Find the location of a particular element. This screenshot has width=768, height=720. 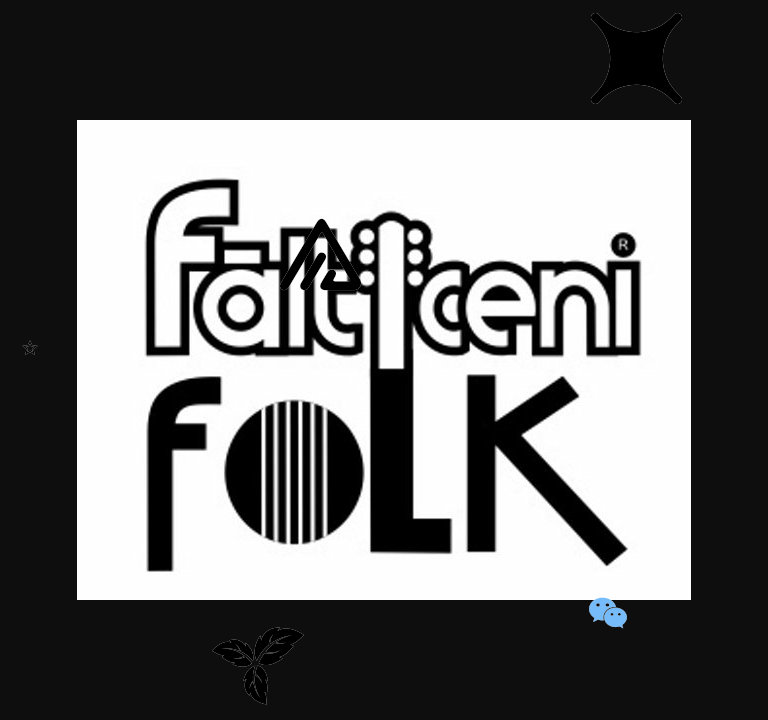

open WeChat messaging app is located at coordinates (608, 613).